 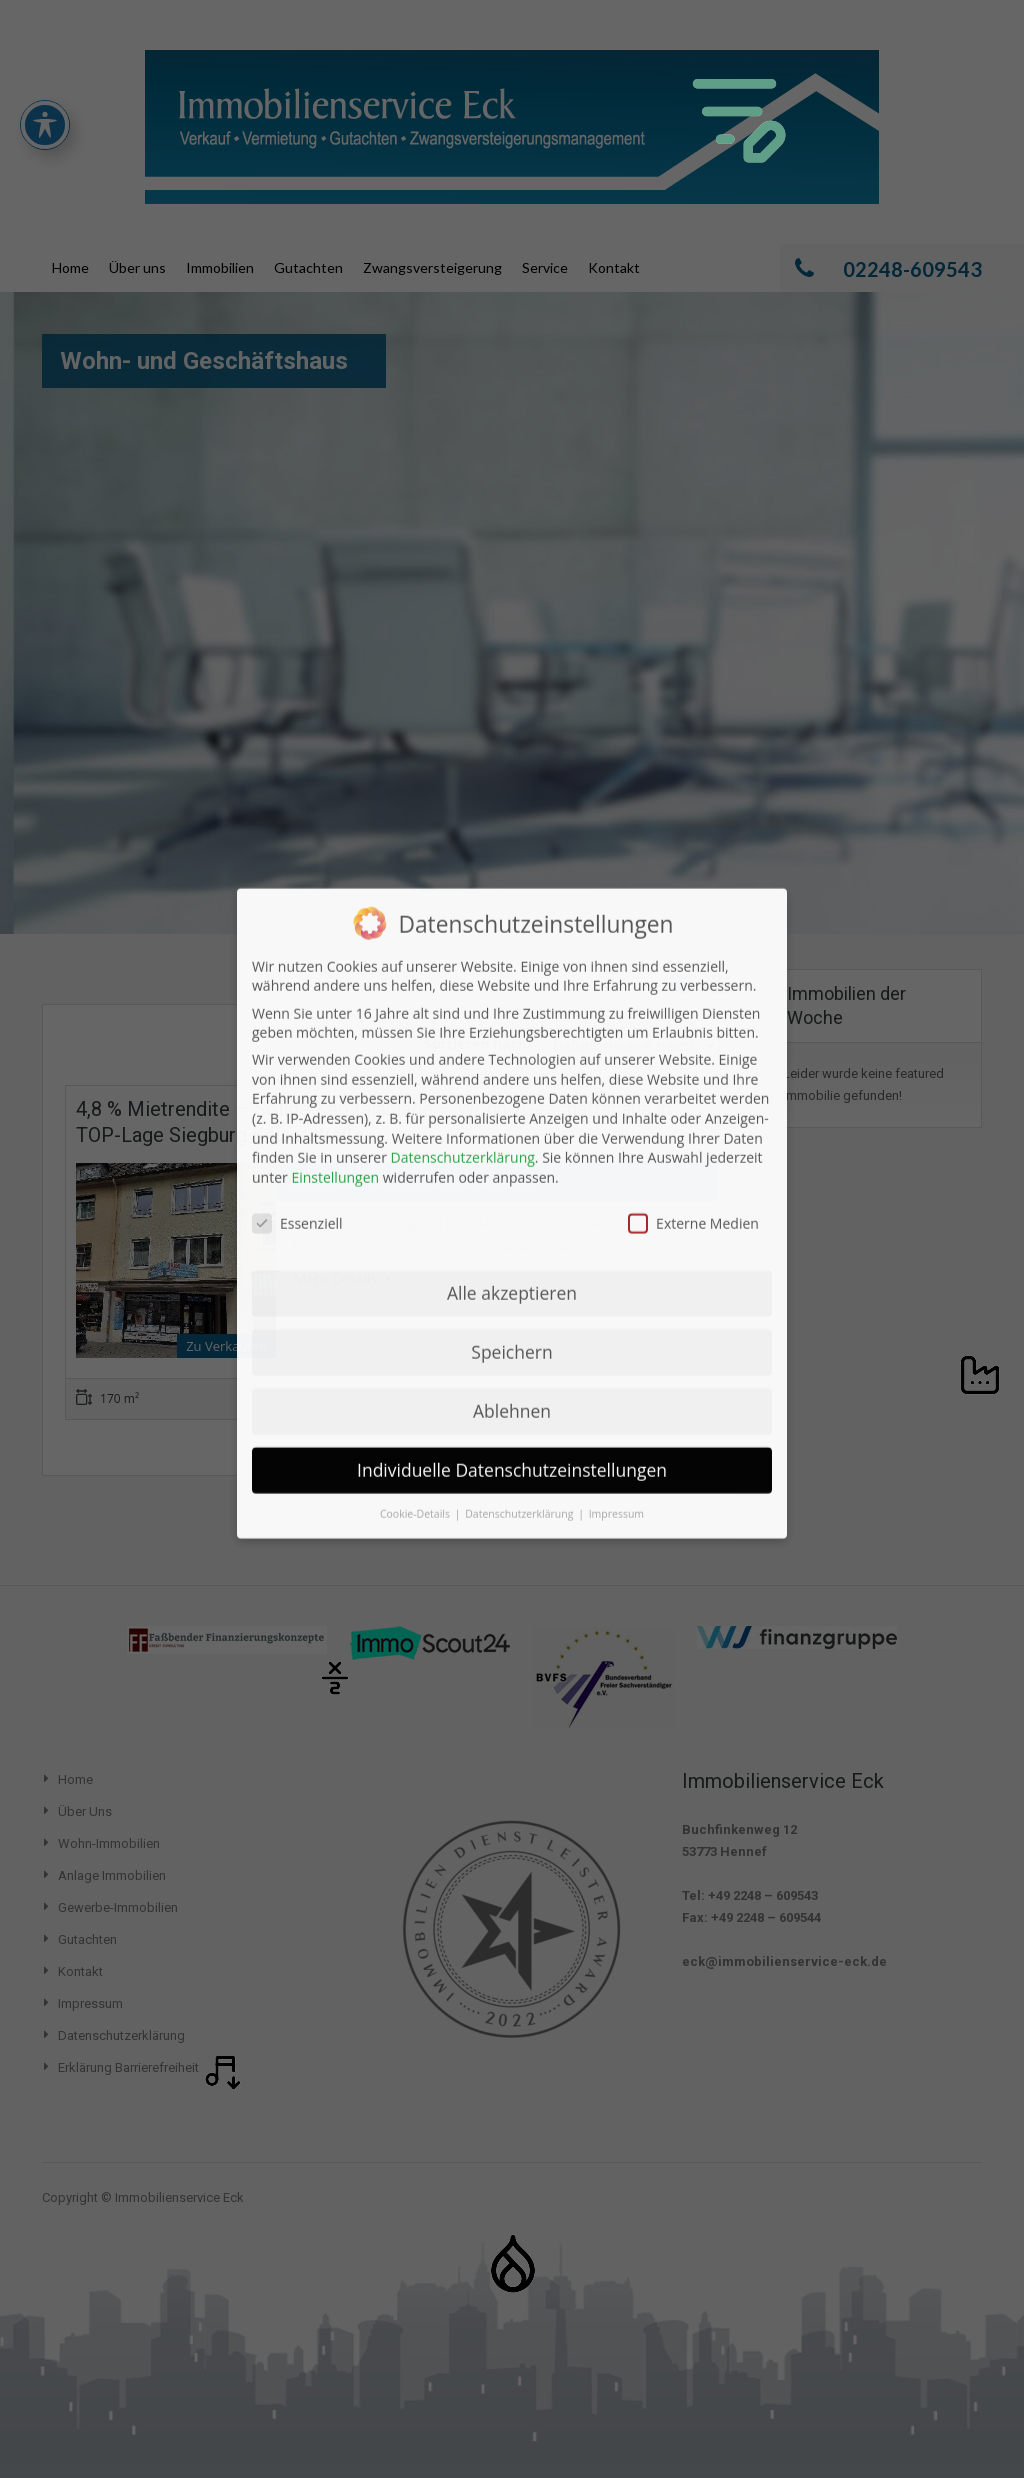 What do you see at coordinates (513, 2265) in the screenshot?
I see `drupal content management system logo` at bounding box center [513, 2265].